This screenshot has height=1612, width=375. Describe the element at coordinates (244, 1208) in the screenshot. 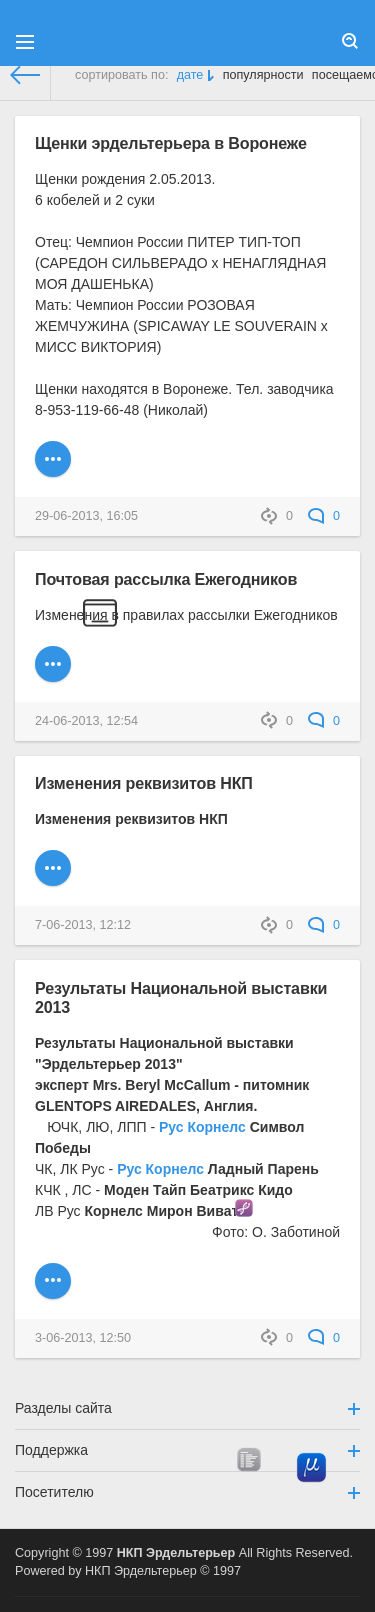

I see `open science and education applications` at that location.